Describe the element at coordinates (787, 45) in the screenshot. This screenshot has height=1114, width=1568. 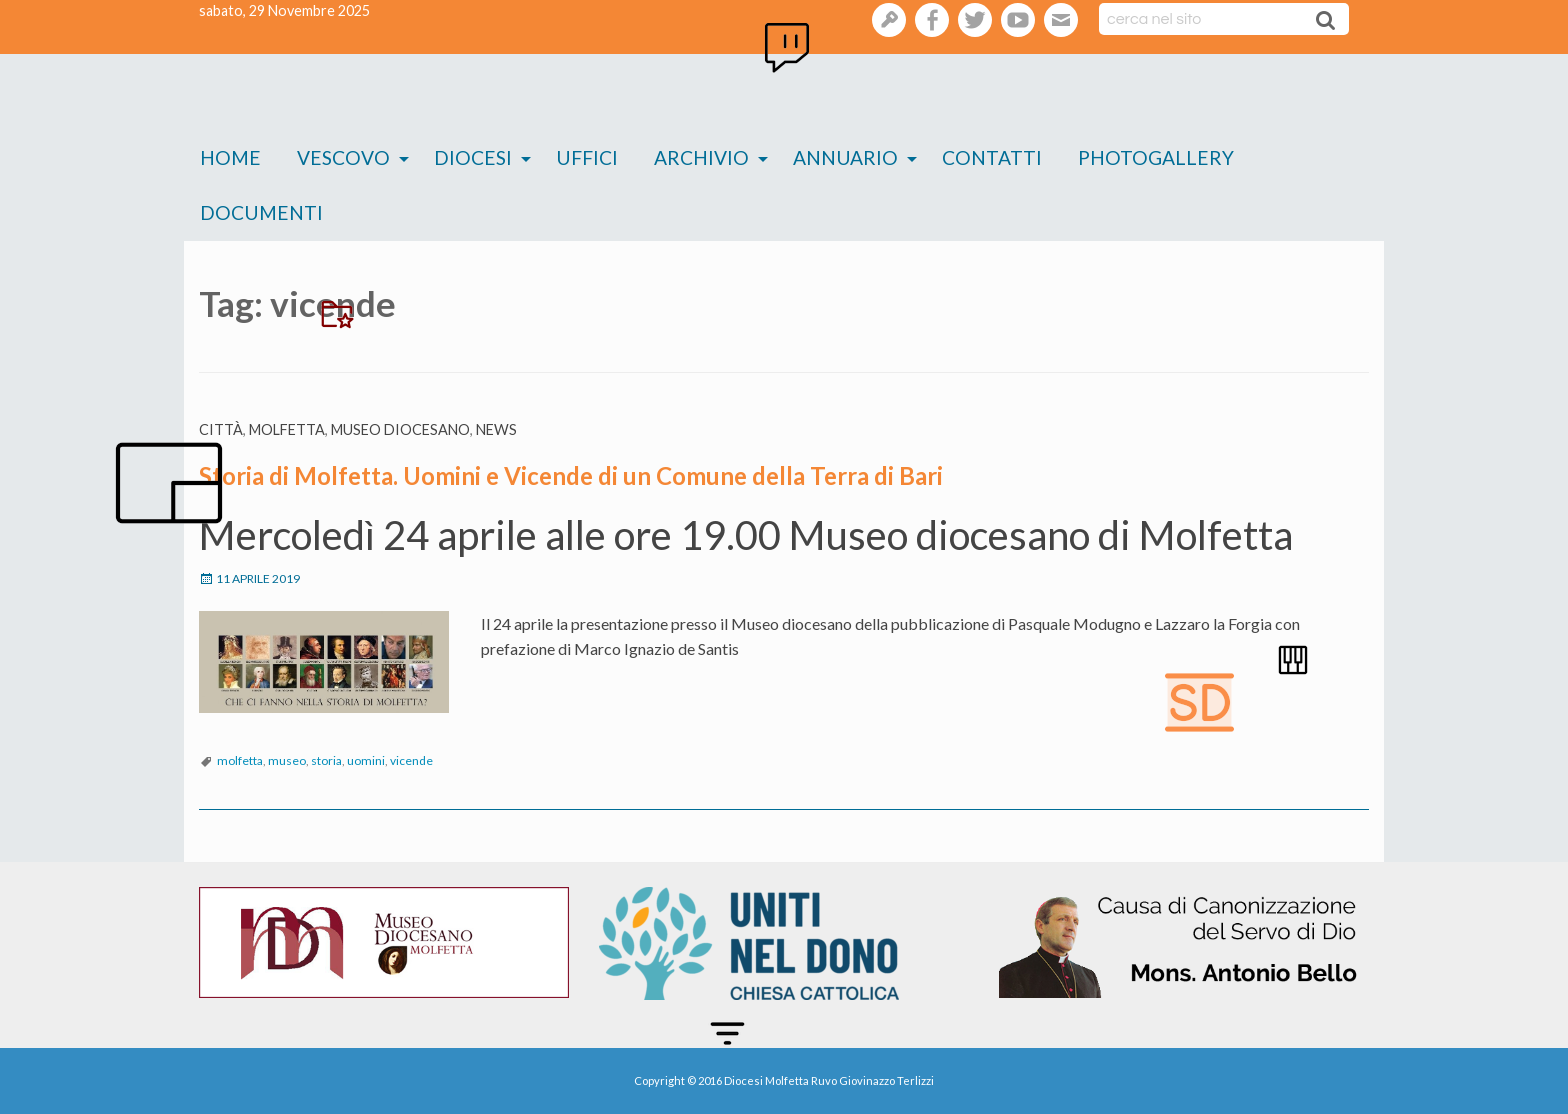
I see `open the Twitch app` at that location.